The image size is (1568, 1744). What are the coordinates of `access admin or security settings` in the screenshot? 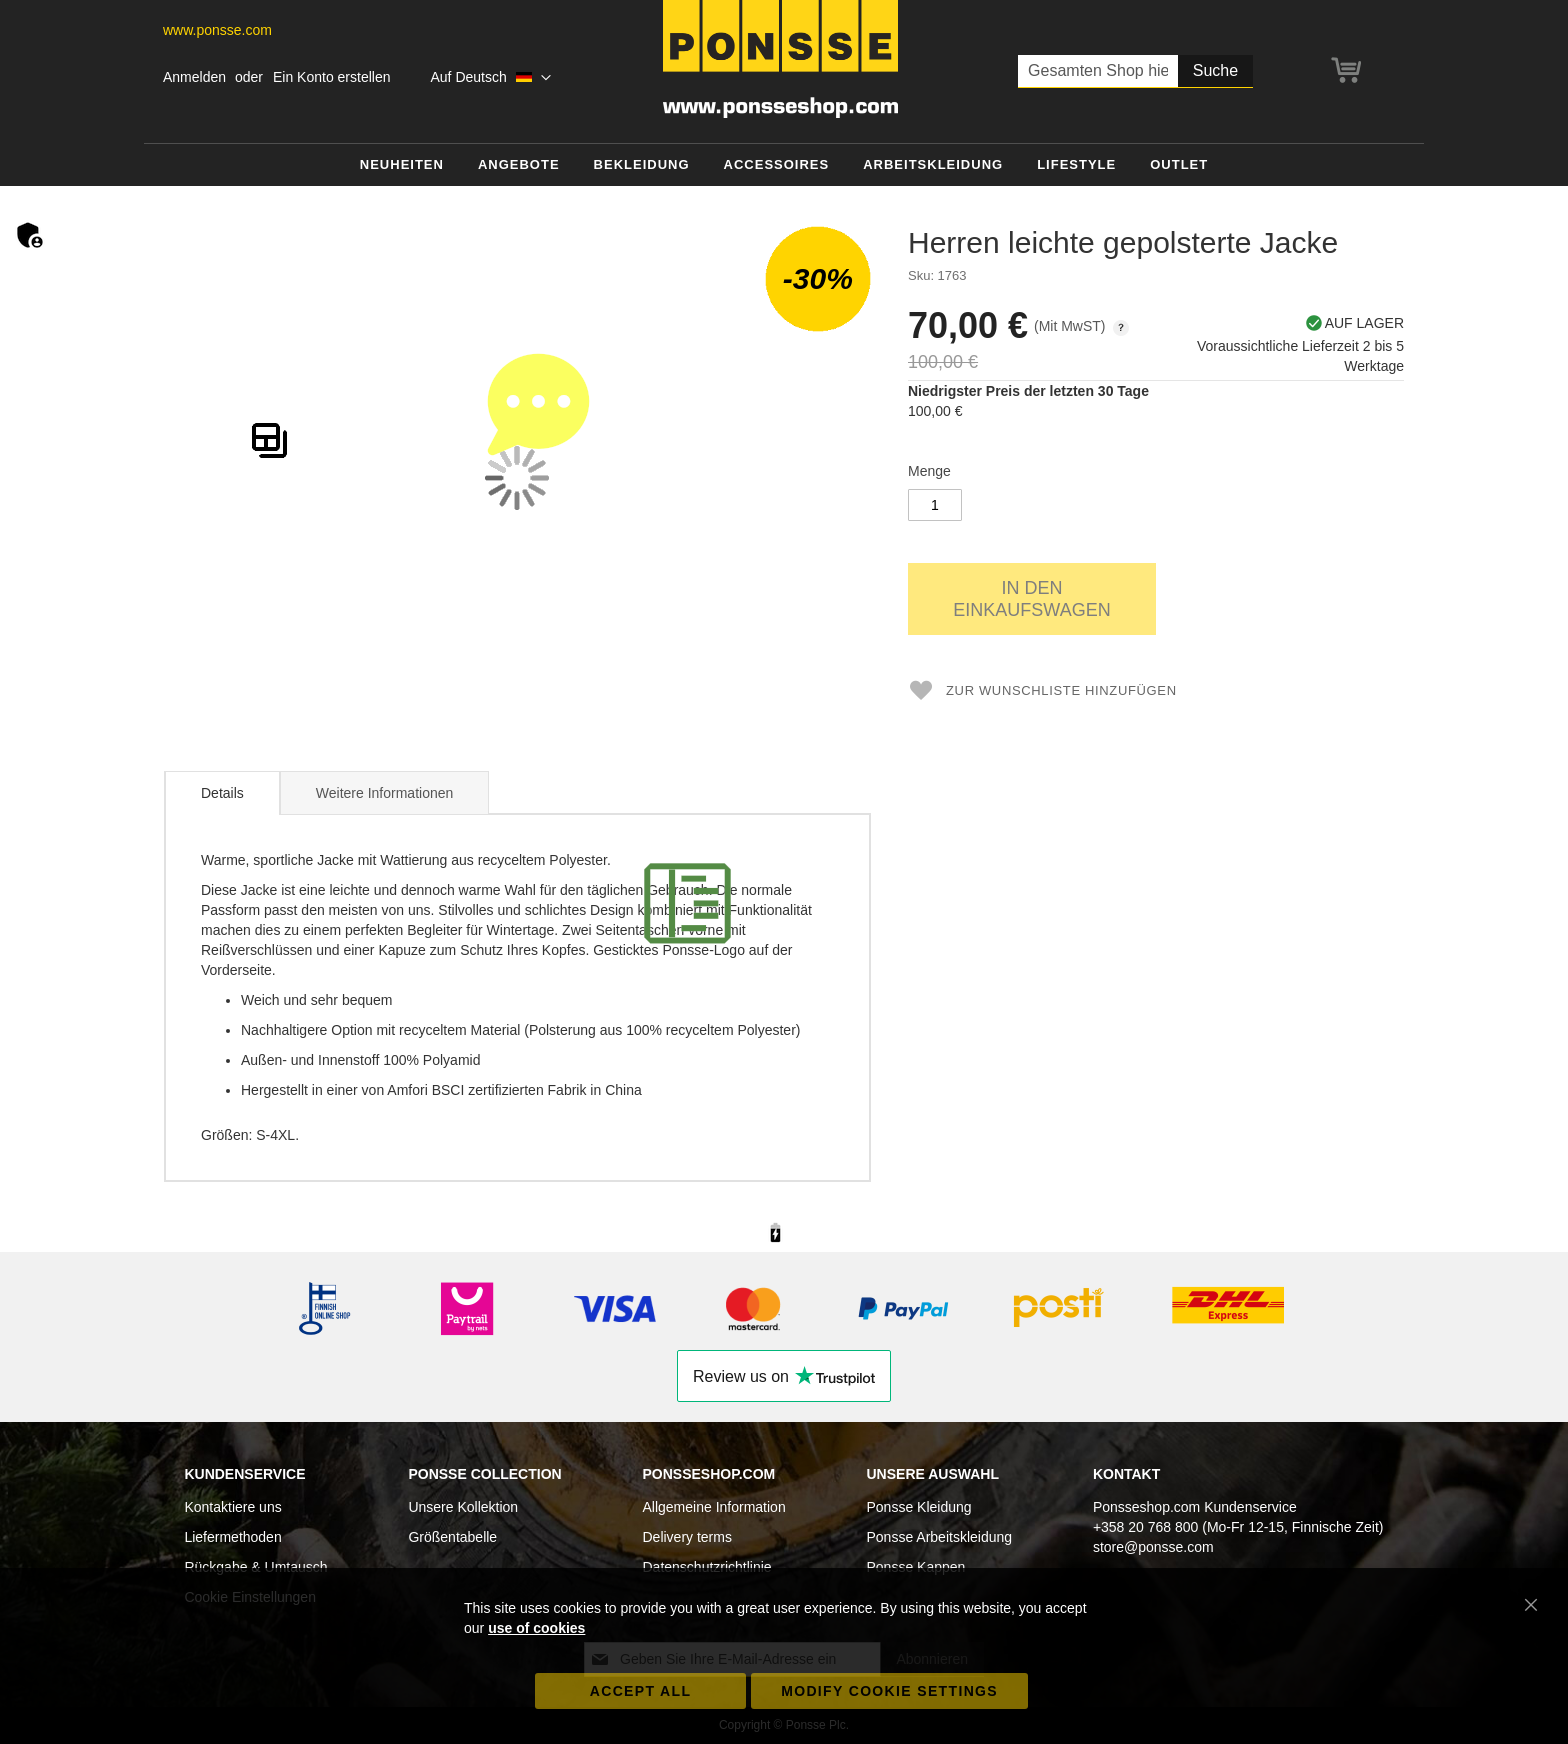 It's located at (30, 235).